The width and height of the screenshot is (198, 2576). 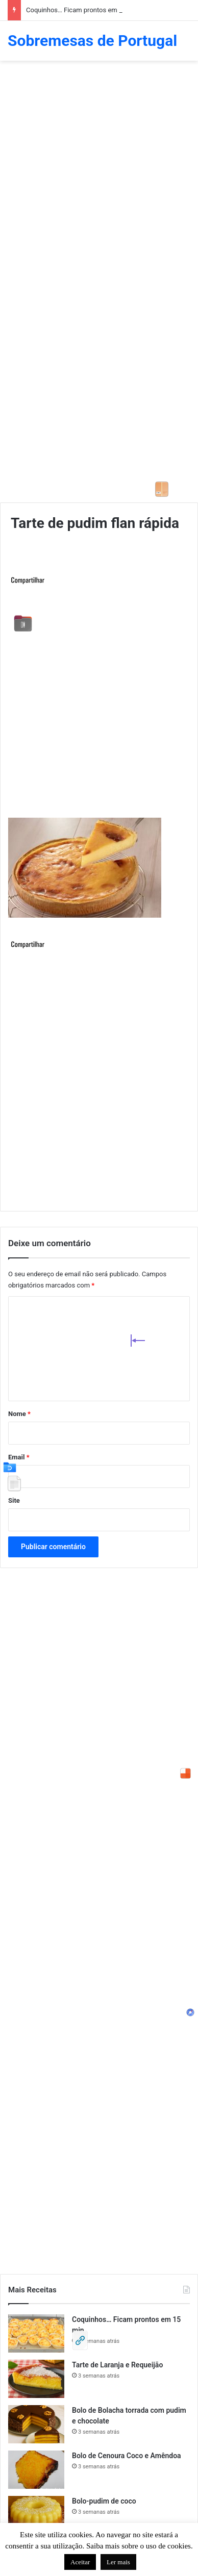 I want to click on access your templates folder, so click(x=23, y=623).